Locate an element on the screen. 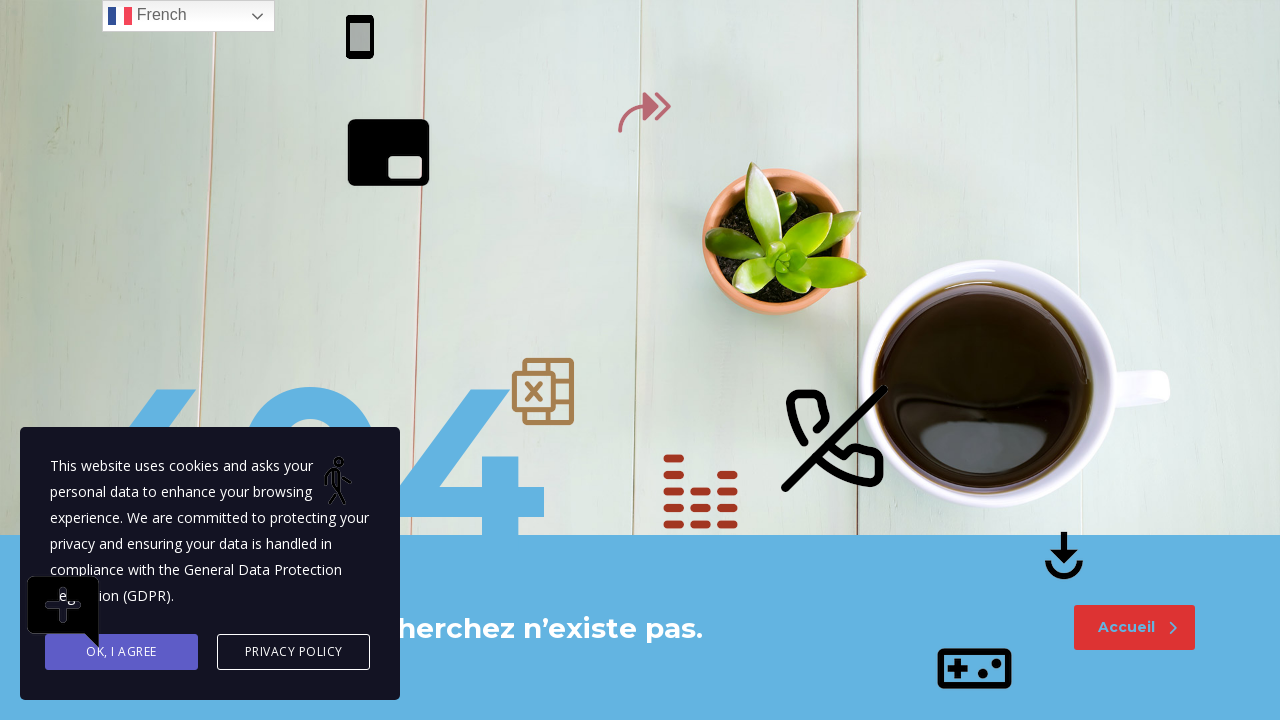 Image resolution: width=1280 pixels, height=720 pixels. view column chart or bar graph data is located at coordinates (700, 491).